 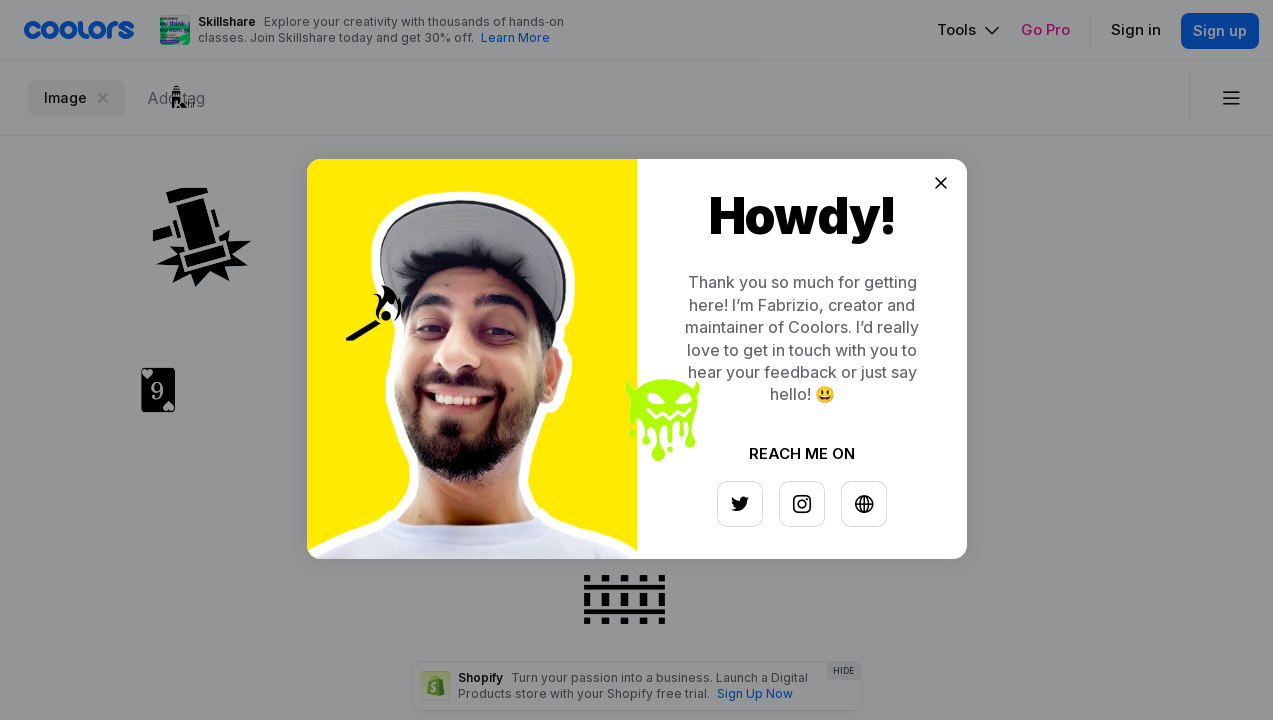 I want to click on nine of hearts playing card, so click(x=158, y=390).